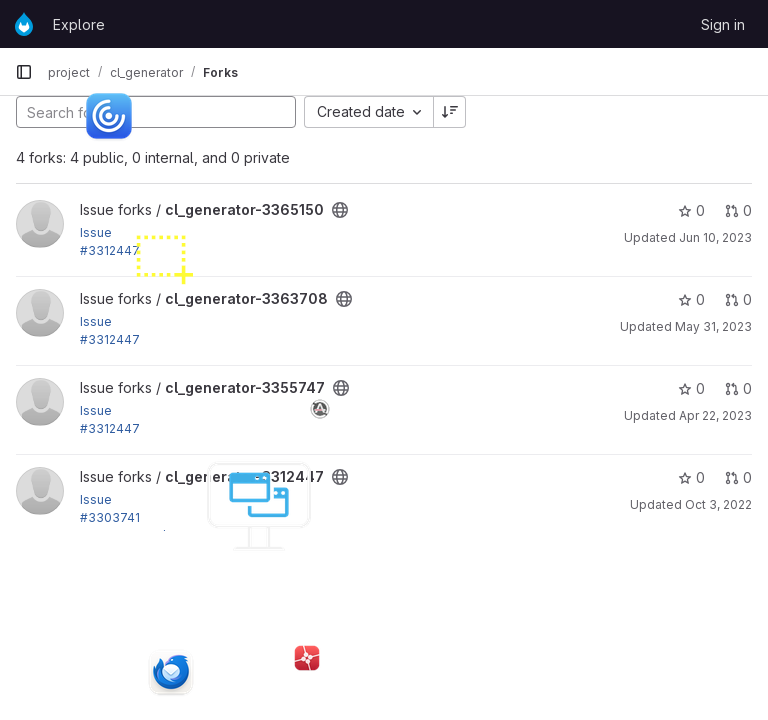  What do you see at coordinates (259, 506) in the screenshot?
I see `rotate display to normal orientation` at bounding box center [259, 506].